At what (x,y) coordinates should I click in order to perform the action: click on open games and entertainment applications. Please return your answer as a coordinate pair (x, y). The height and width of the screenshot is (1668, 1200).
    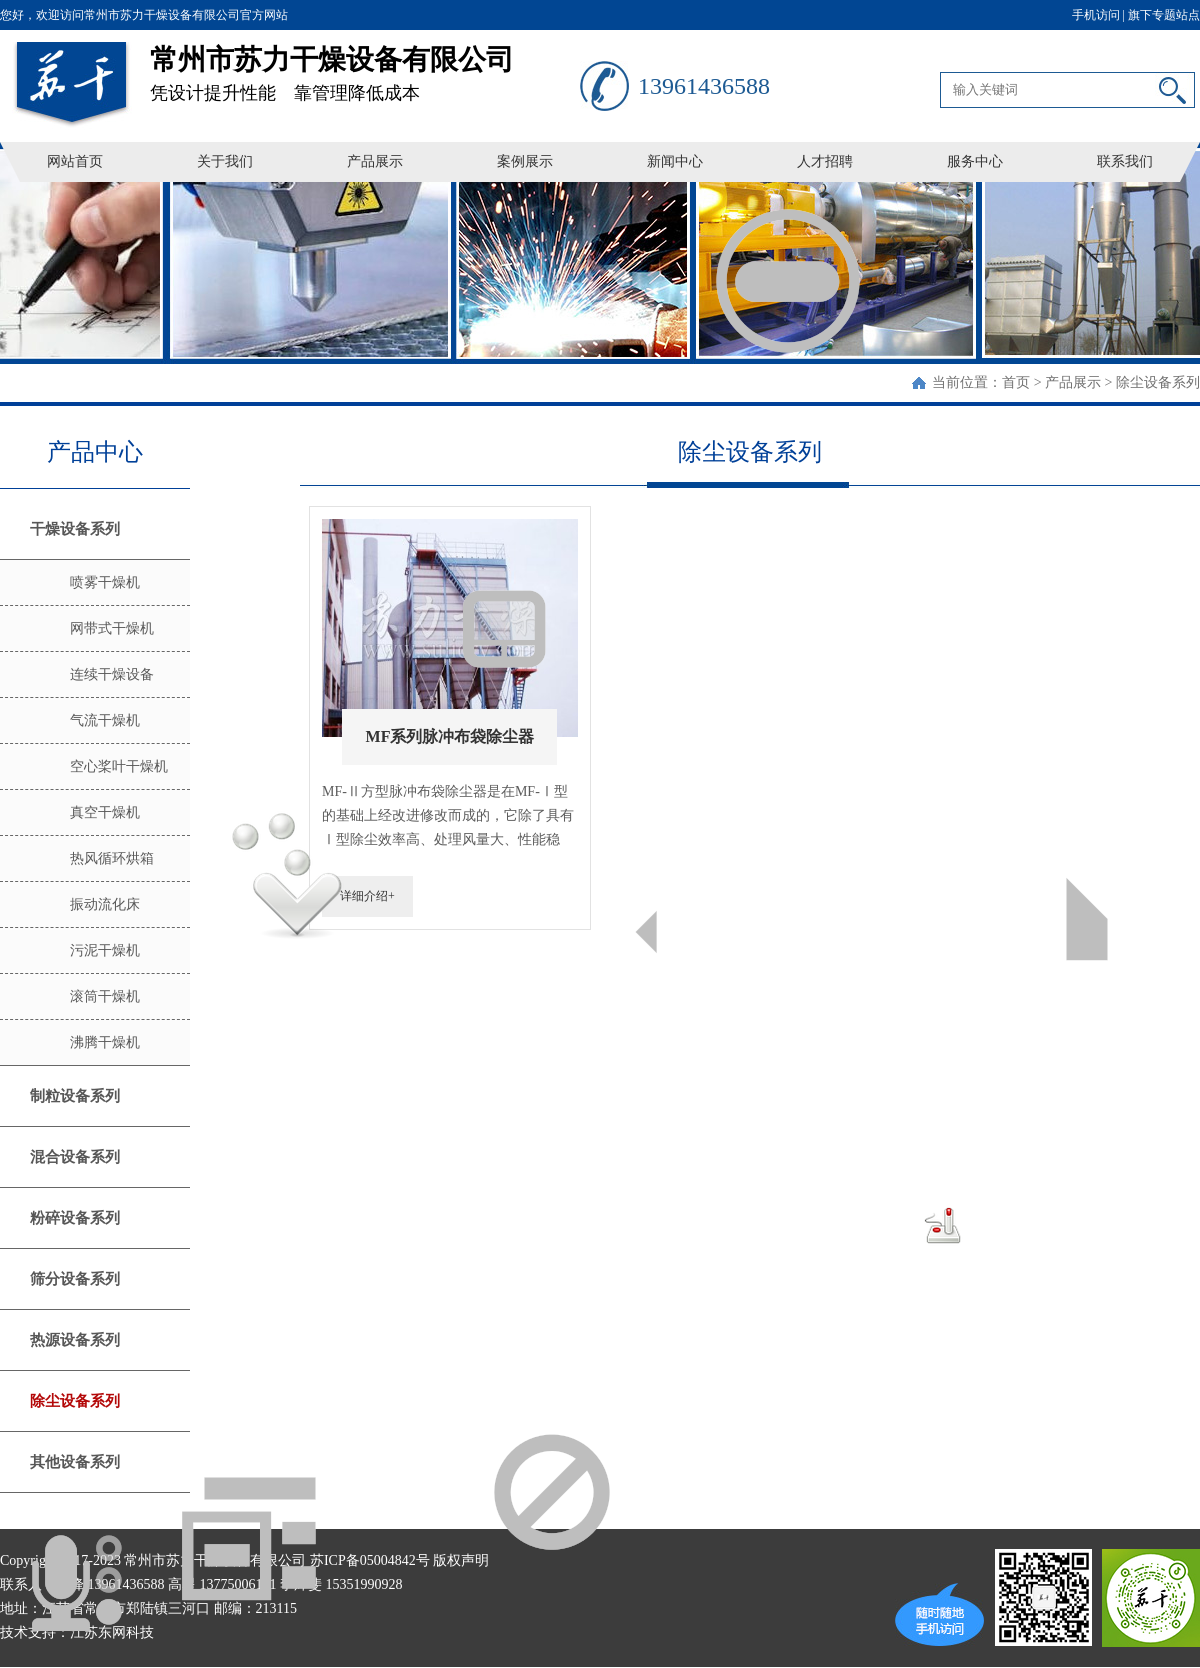
    Looking at the image, I should click on (943, 1226).